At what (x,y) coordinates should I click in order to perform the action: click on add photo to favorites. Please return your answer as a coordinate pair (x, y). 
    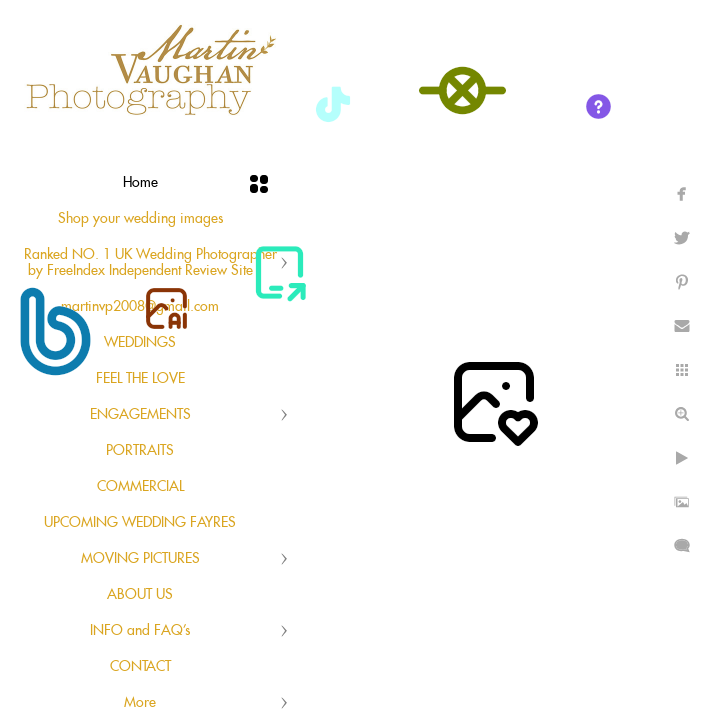
    Looking at the image, I should click on (494, 402).